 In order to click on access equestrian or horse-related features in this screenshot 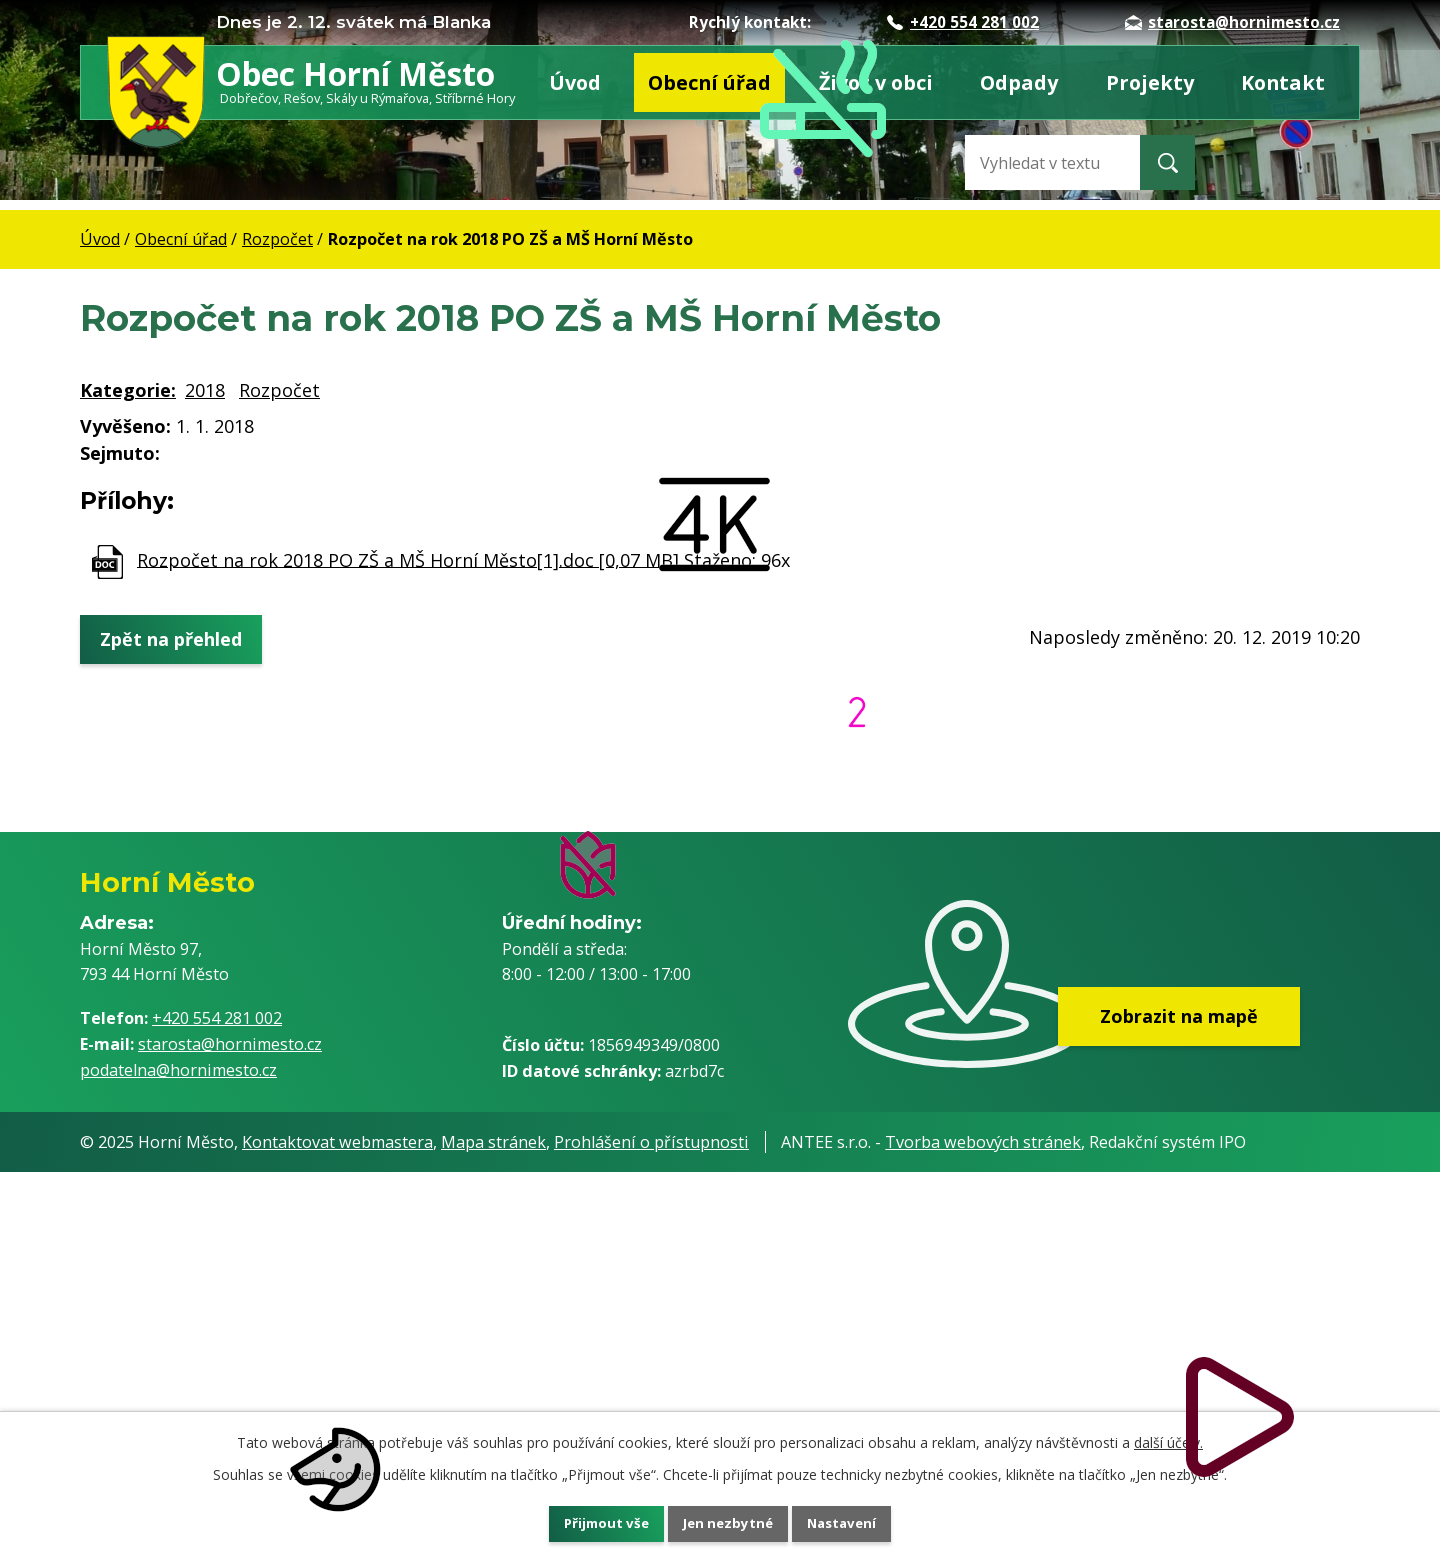, I will do `click(338, 1469)`.